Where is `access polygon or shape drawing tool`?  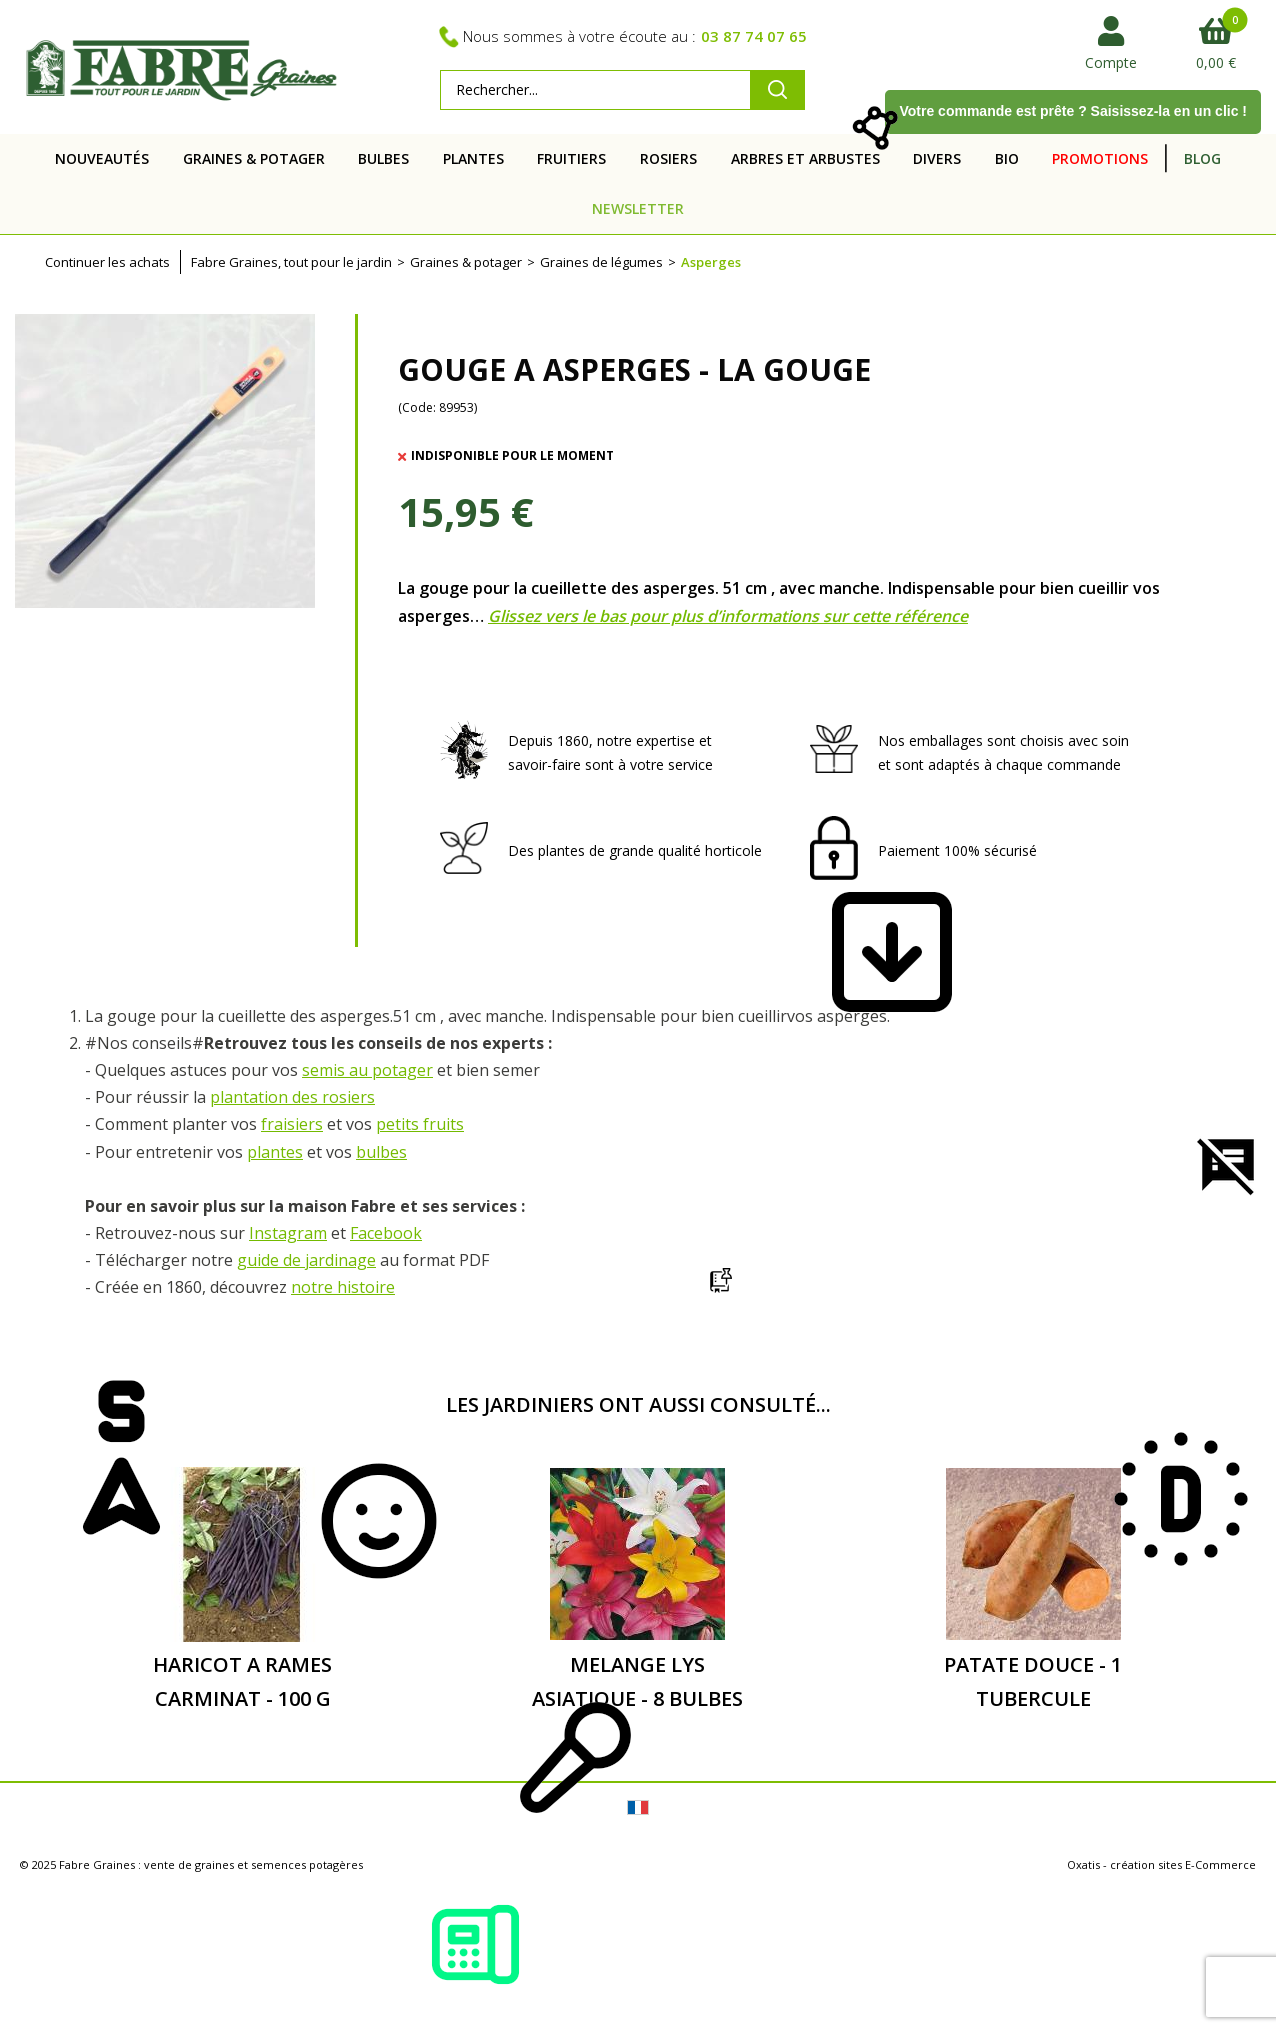
access polygon or shape drawing tool is located at coordinates (876, 128).